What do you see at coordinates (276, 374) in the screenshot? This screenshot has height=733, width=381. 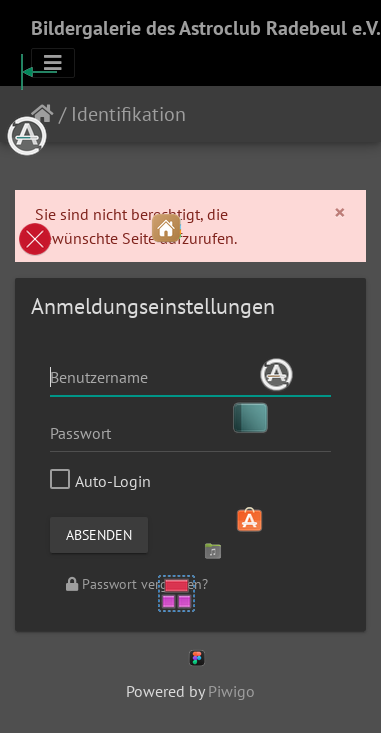 I see `check for available software updates` at bounding box center [276, 374].